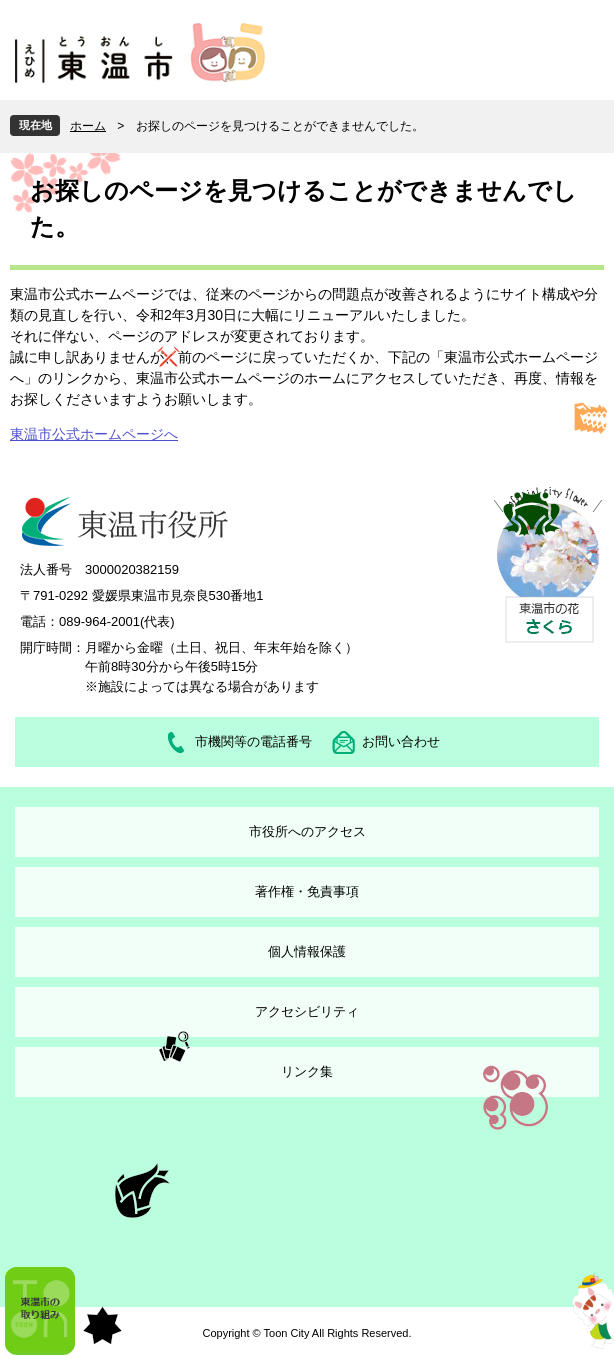 This screenshot has width=614, height=1360. What do you see at coordinates (531, 512) in the screenshot?
I see `represents a frog character or creature in a game` at bounding box center [531, 512].